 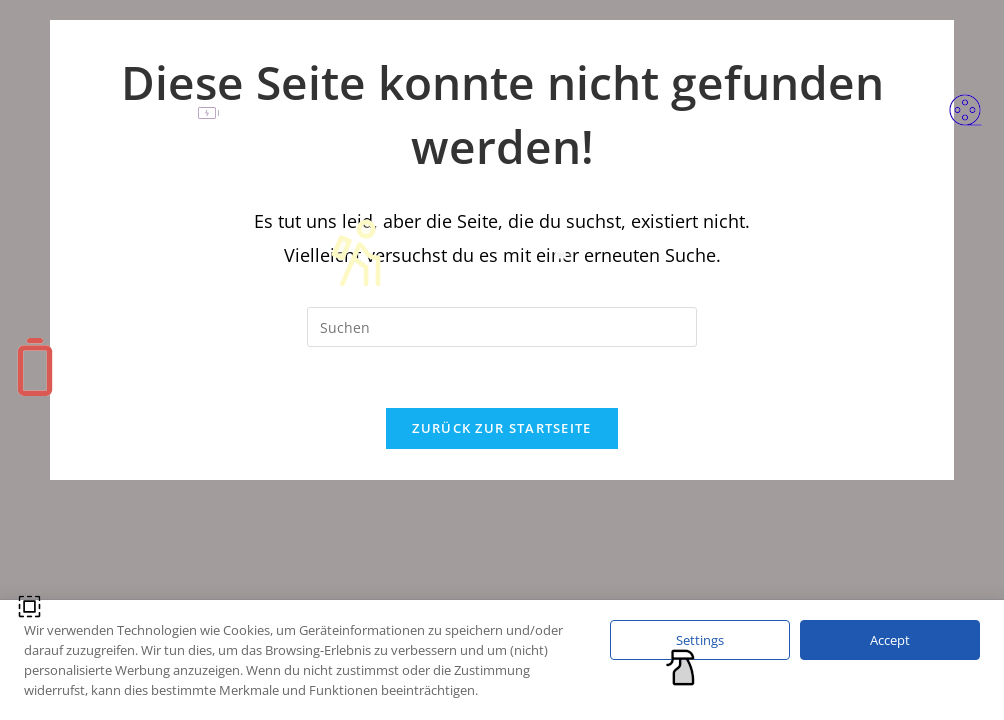 I want to click on select all items in the current view, so click(x=29, y=606).